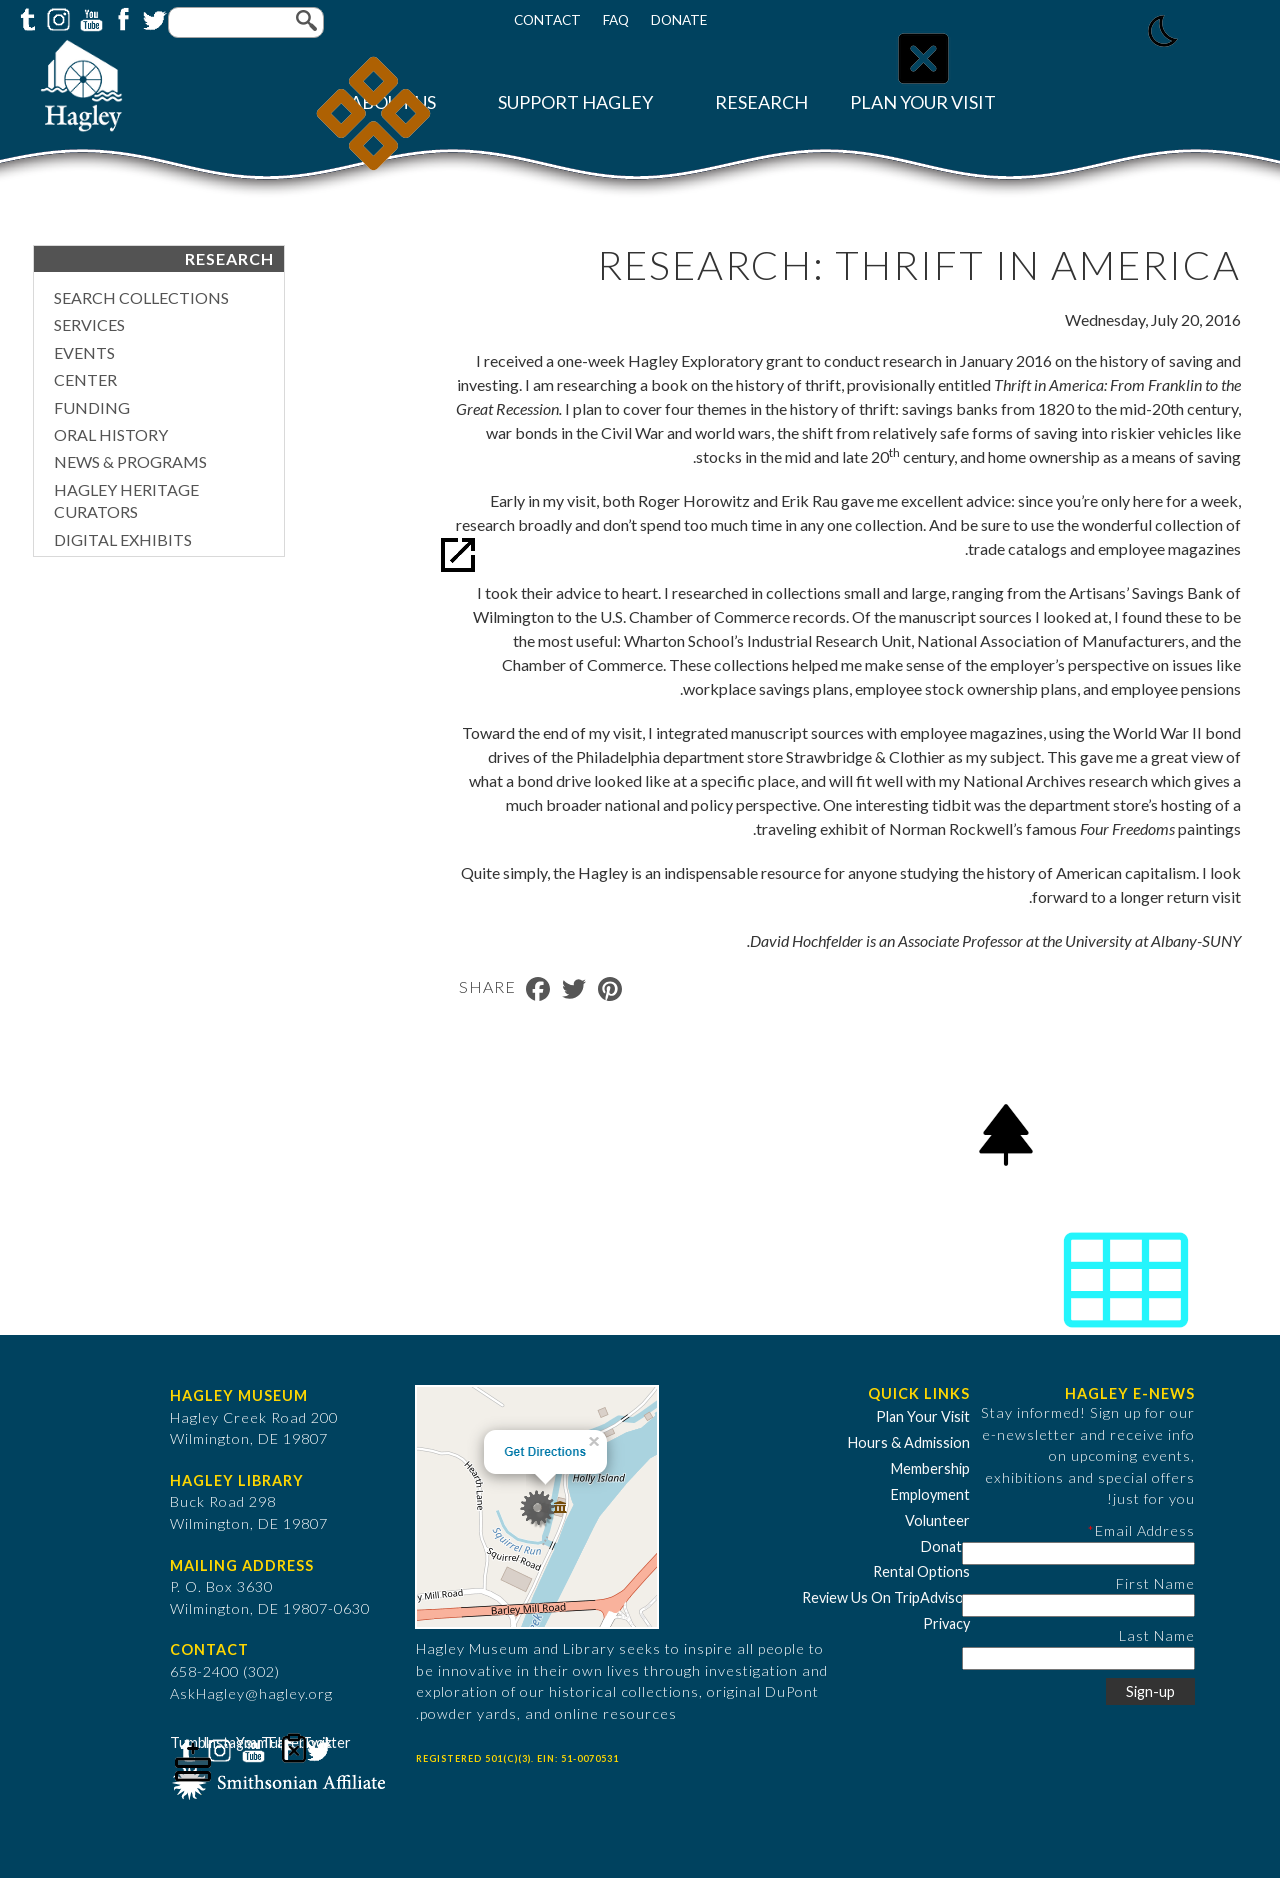 The image size is (1280, 1878). I want to click on clear clipboard contents, so click(294, 1748).